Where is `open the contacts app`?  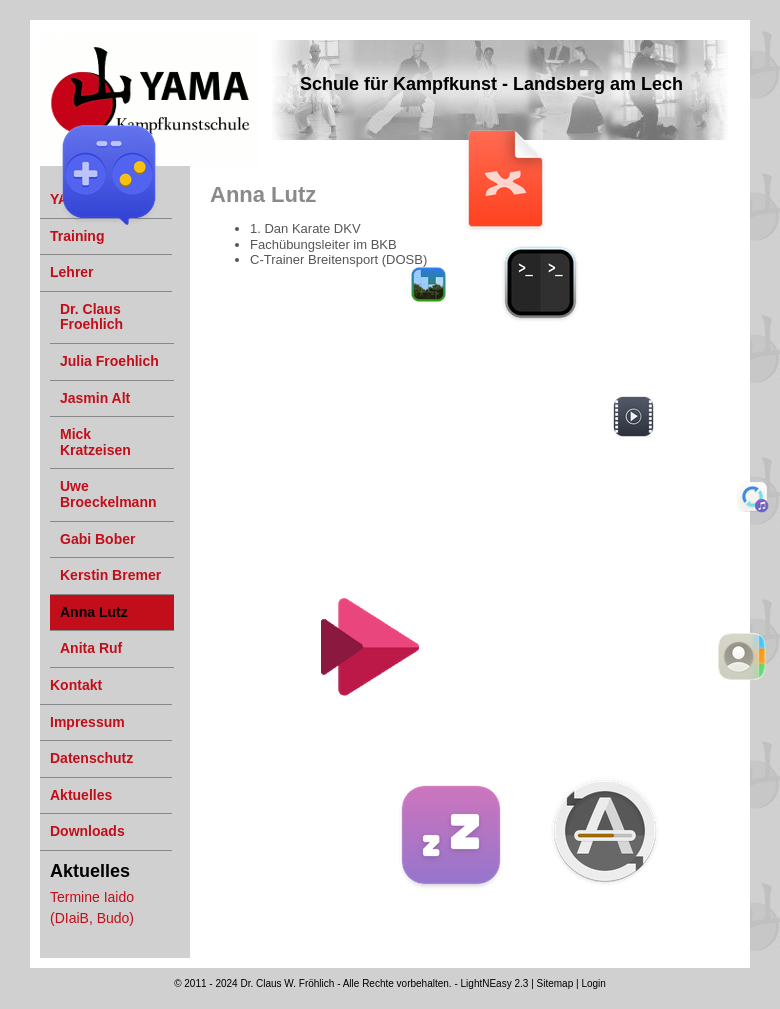
open the contacts app is located at coordinates (741, 656).